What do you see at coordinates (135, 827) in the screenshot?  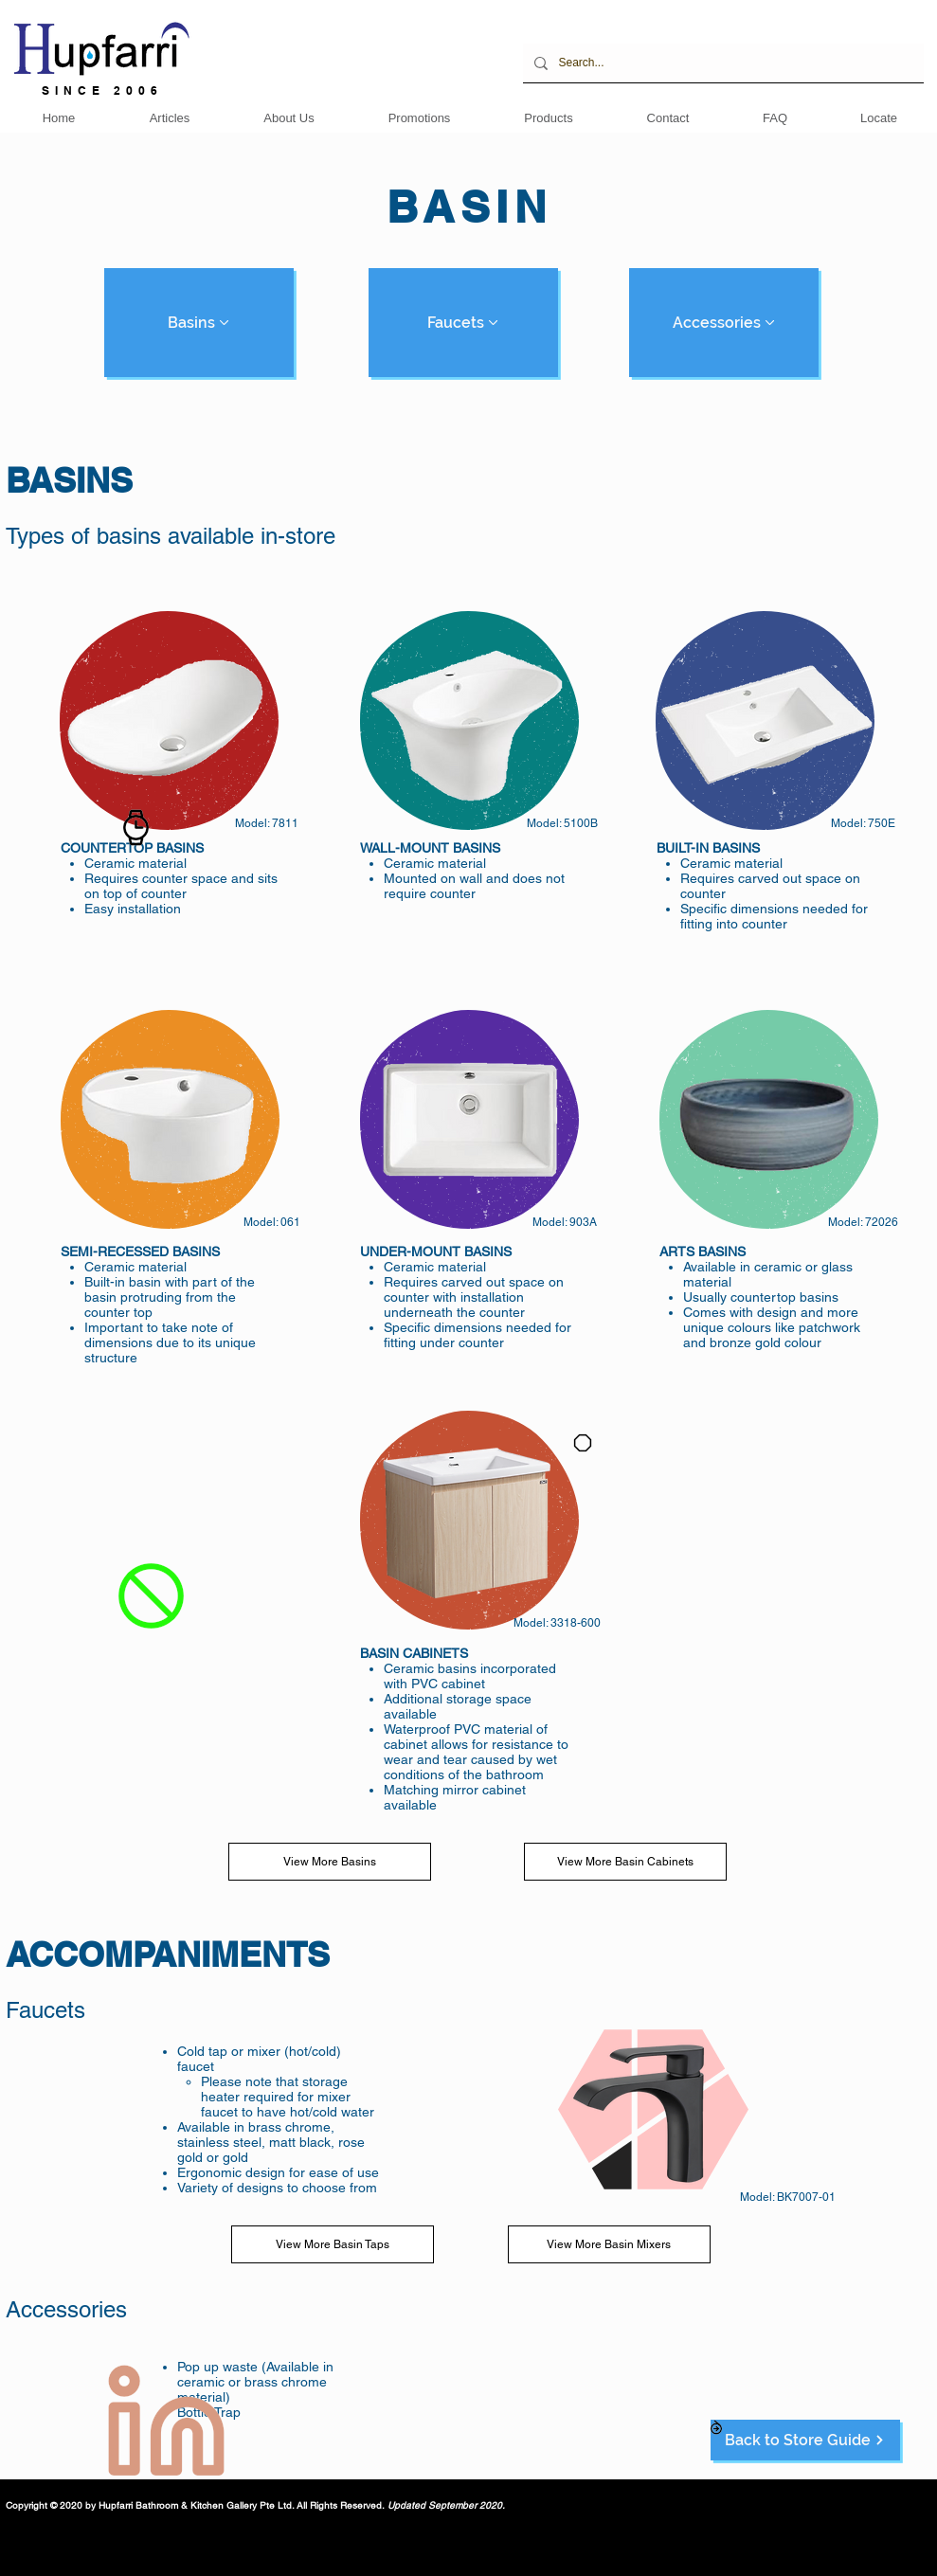 I see `view time or clock settings` at bounding box center [135, 827].